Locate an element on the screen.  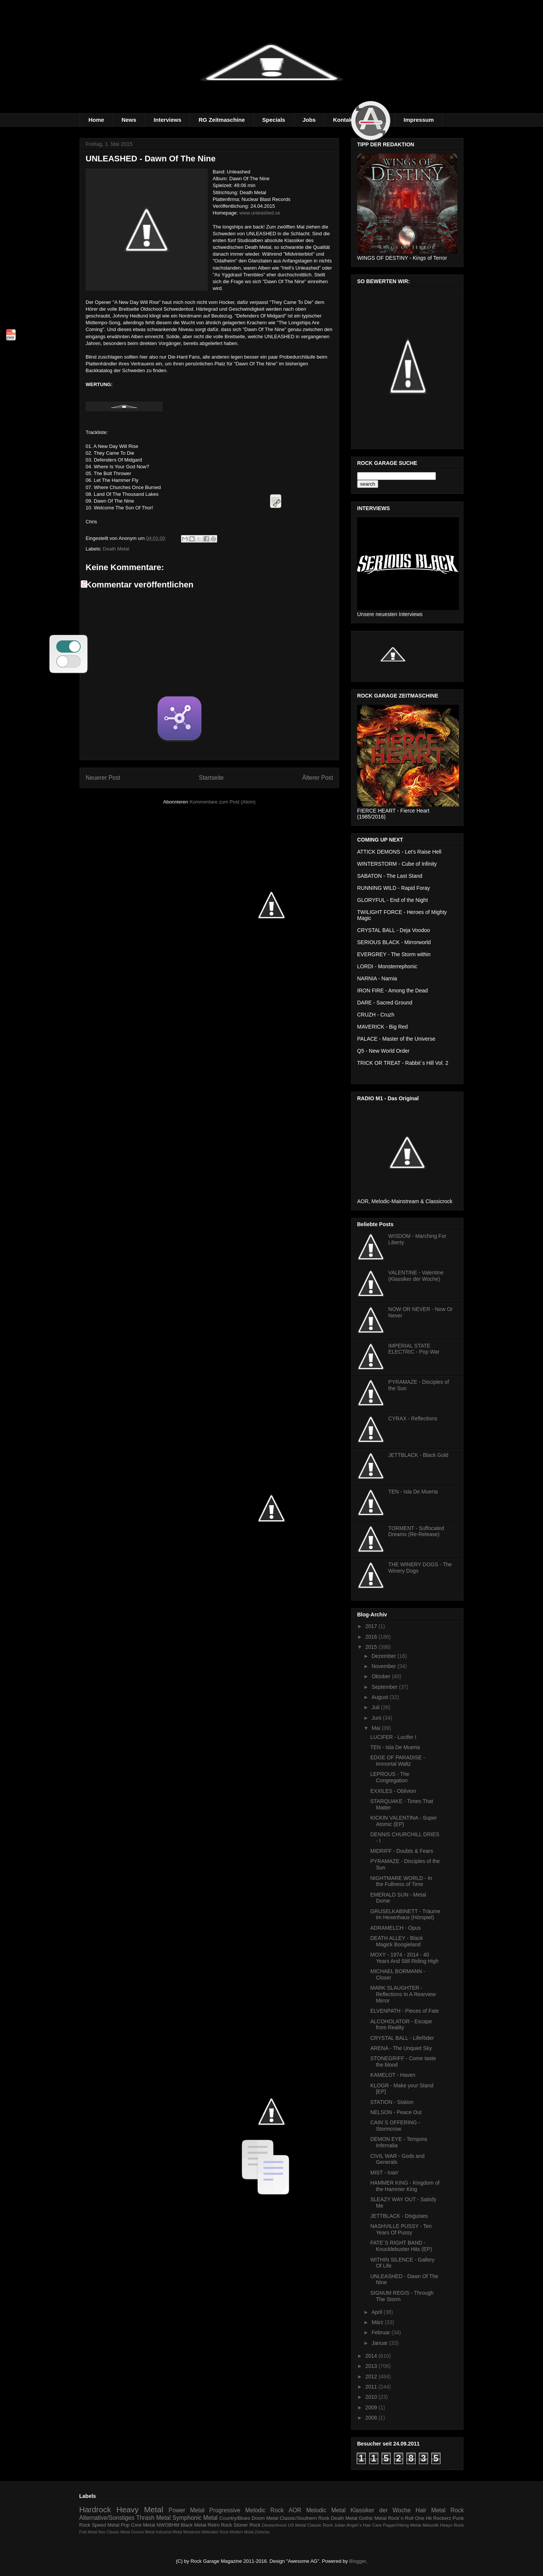
open the software updater application is located at coordinates (371, 121).